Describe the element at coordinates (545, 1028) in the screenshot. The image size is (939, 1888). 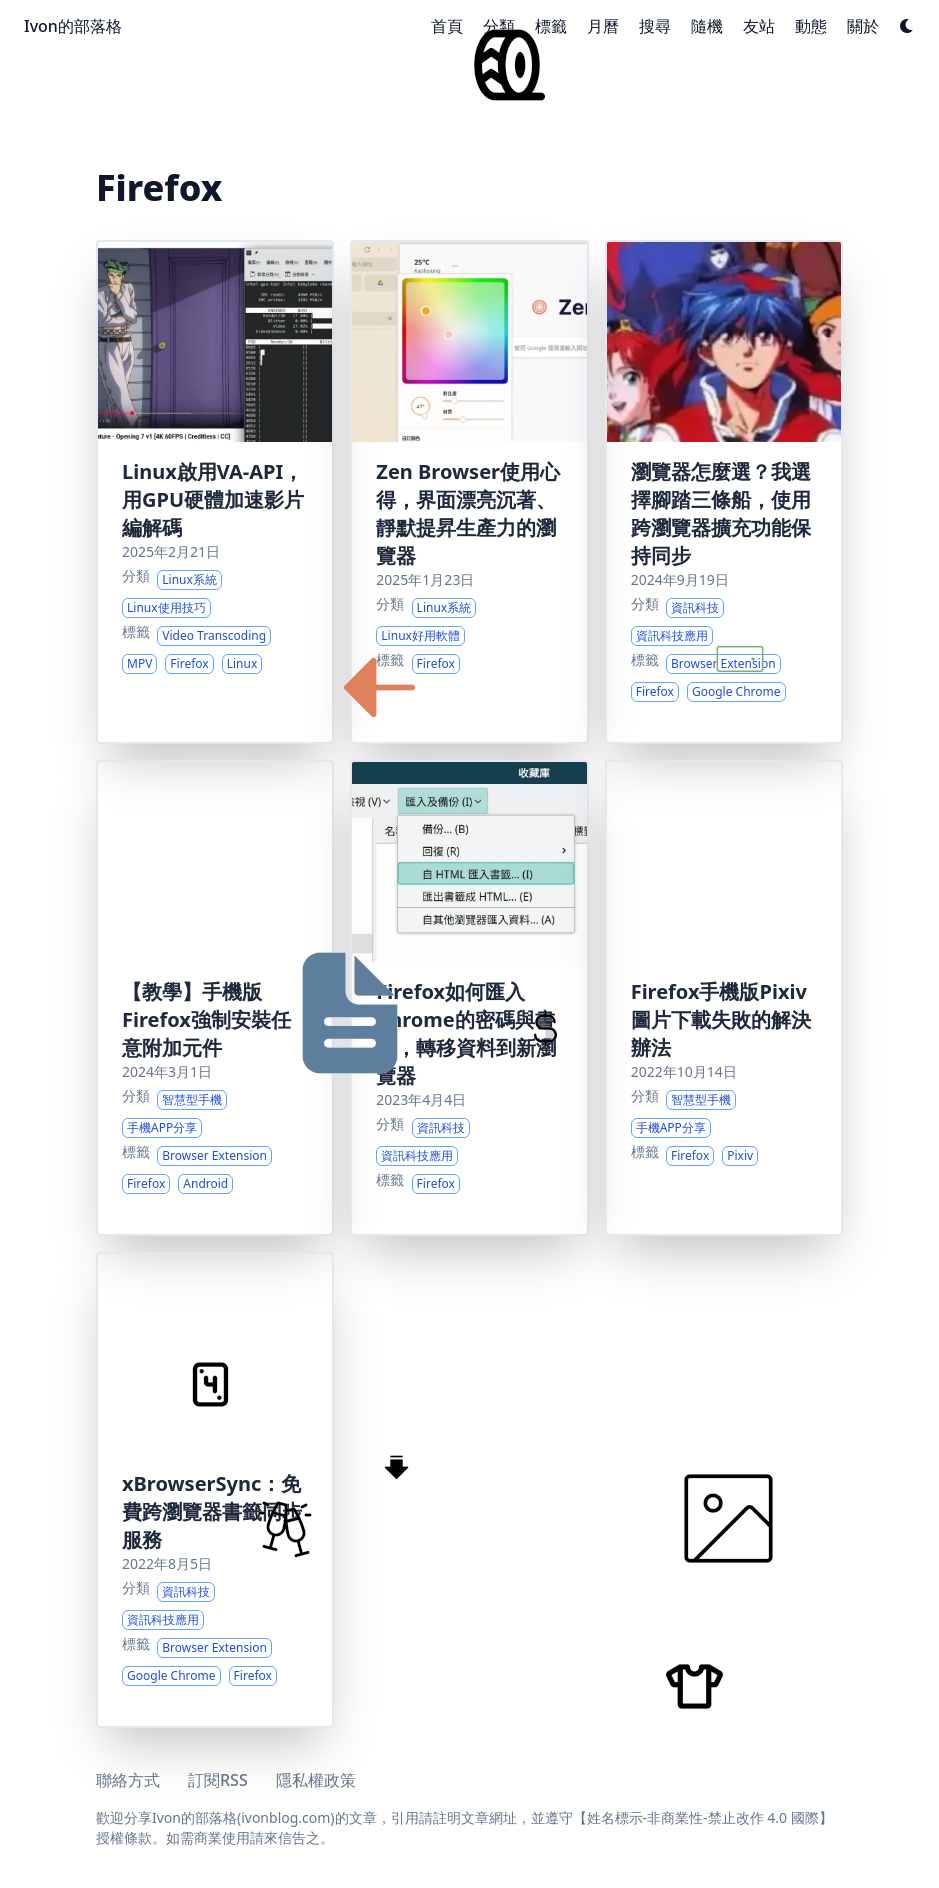
I see `view pricing or payment options` at that location.